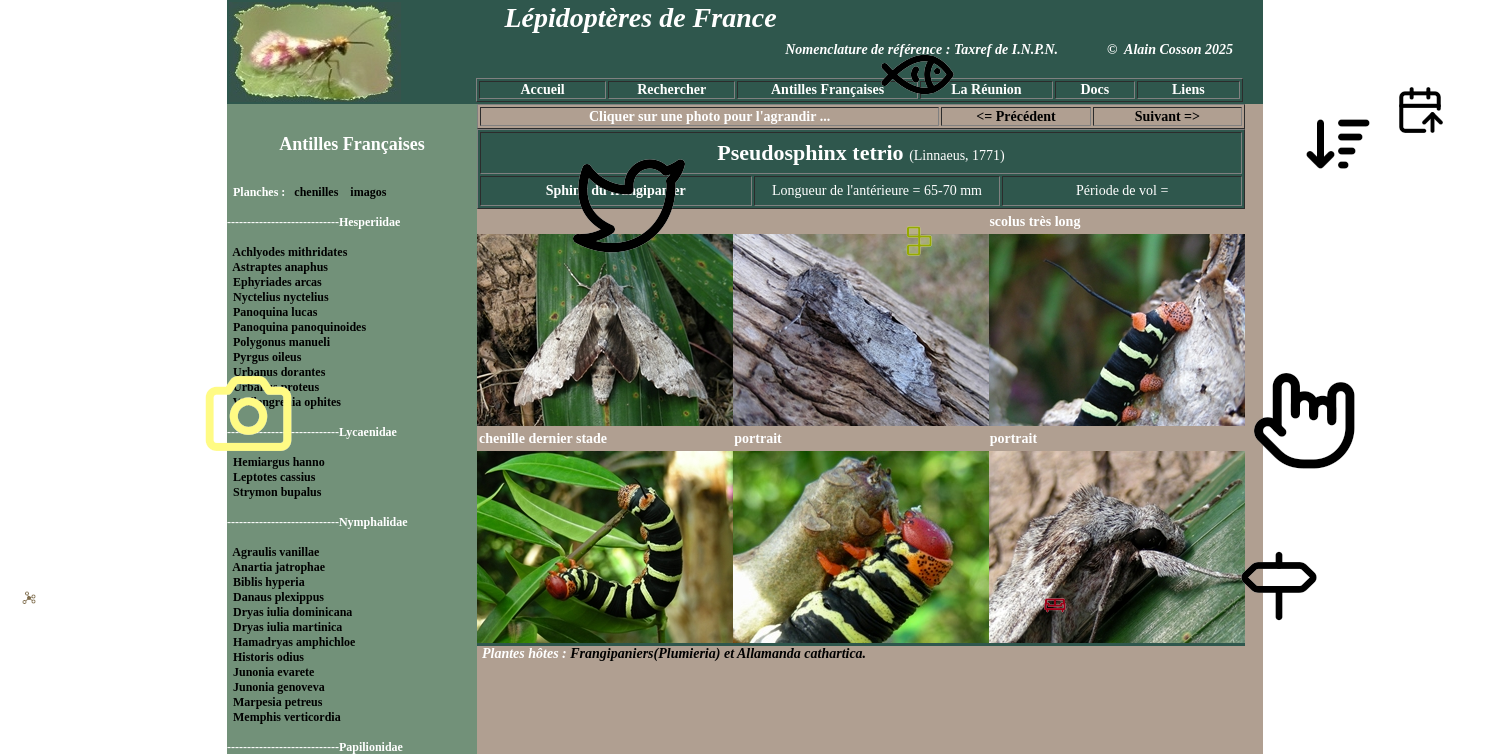  Describe the element at coordinates (1420, 110) in the screenshot. I see `upload or export calendar event` at that location.